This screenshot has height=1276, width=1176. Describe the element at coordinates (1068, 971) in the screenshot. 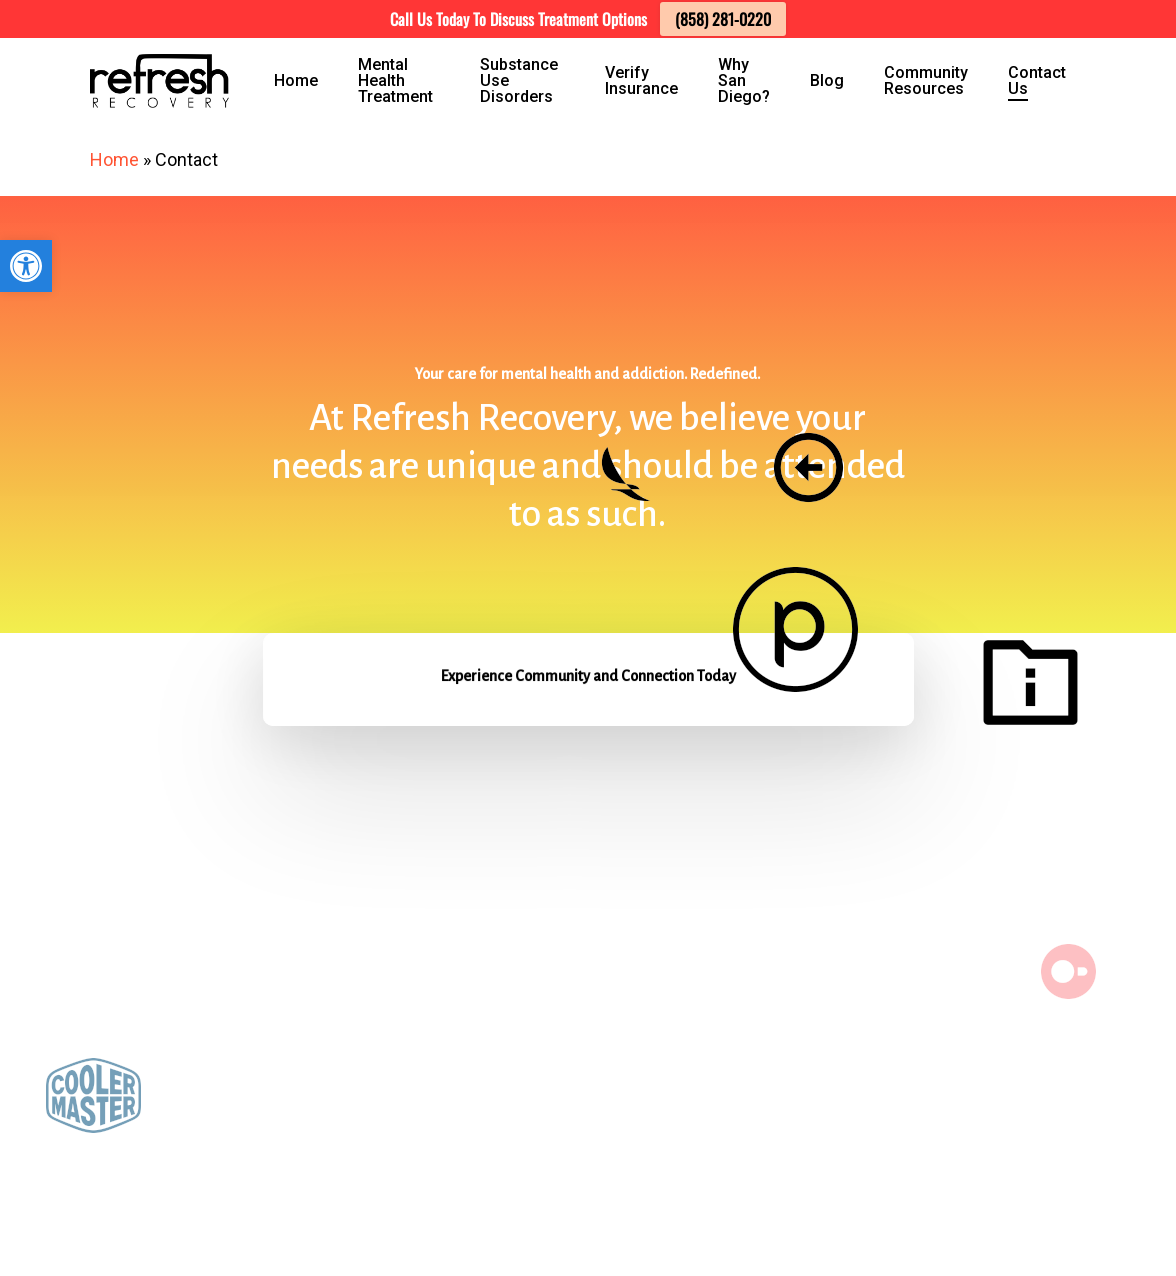

I see `DuckDB database logo` at that location.